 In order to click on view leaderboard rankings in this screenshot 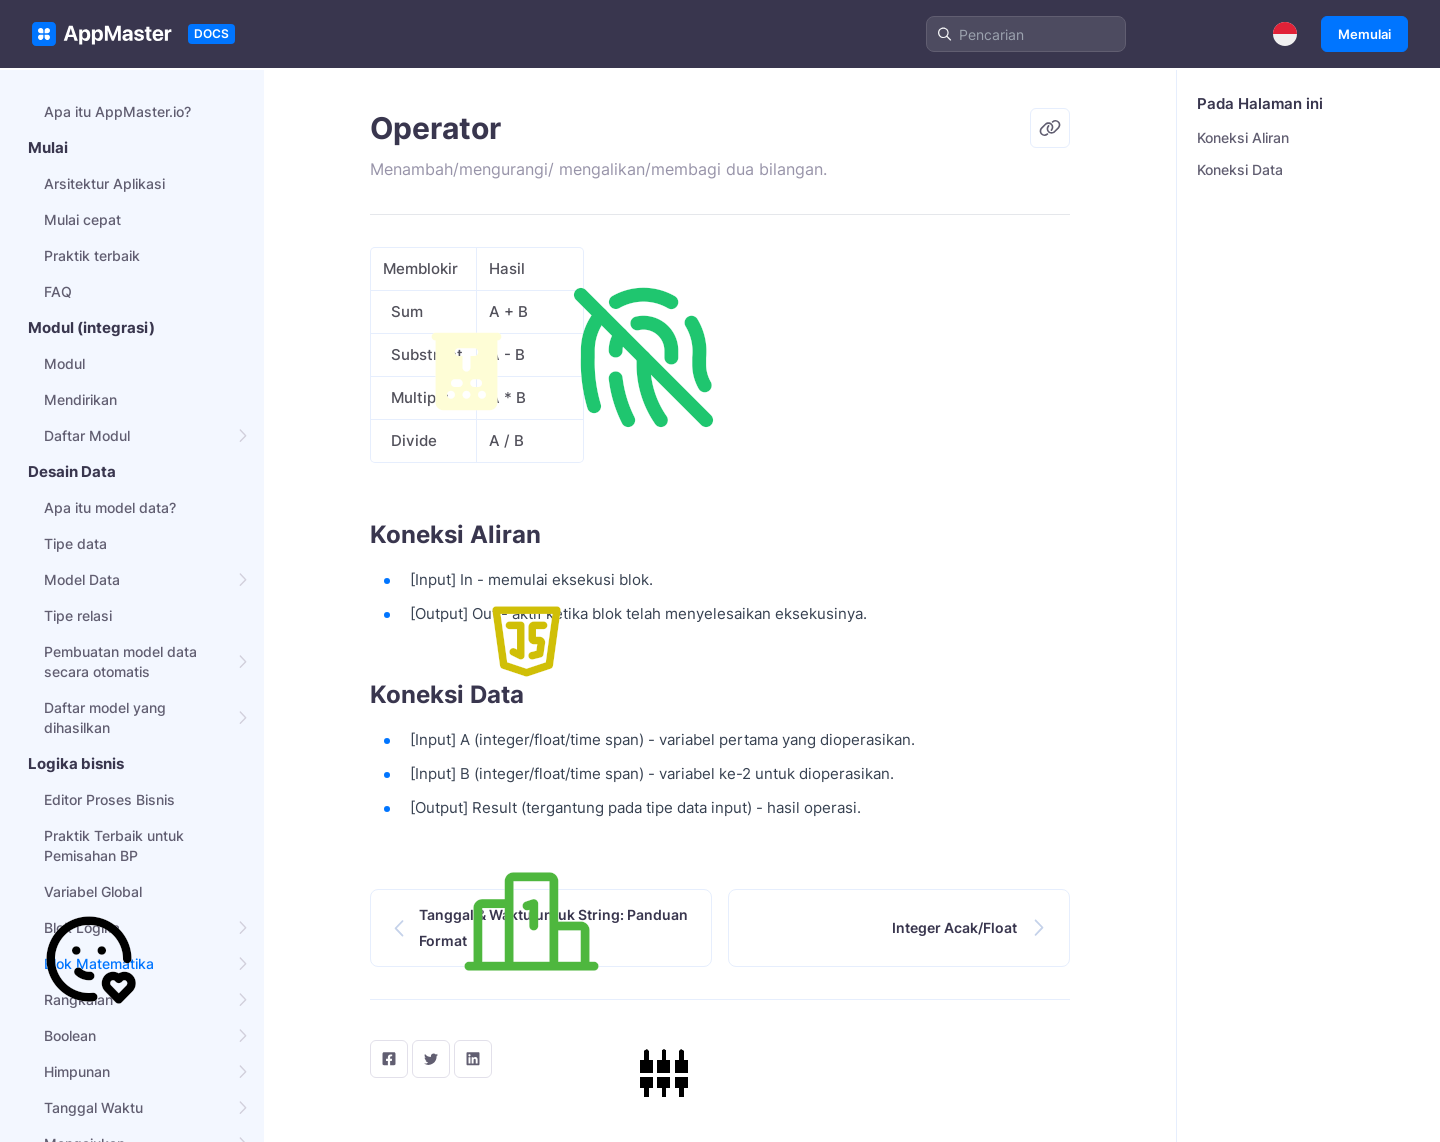, I will do `click(531, 921)`.